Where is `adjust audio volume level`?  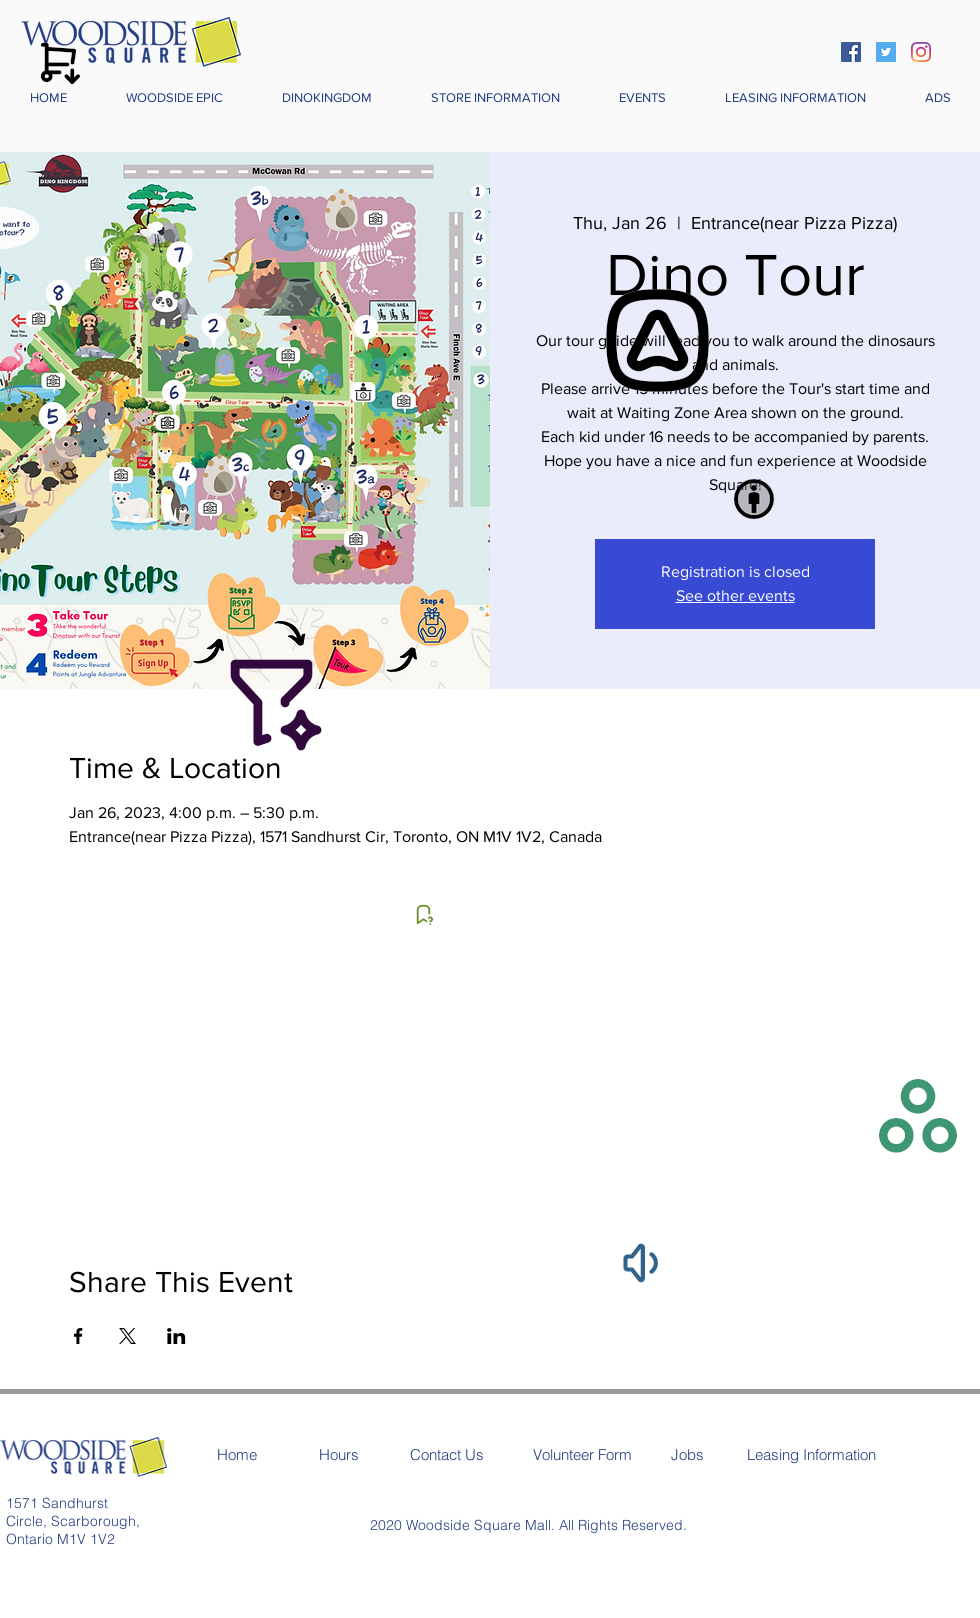 adjust audio volume level is located at coordinates (645, 1263).